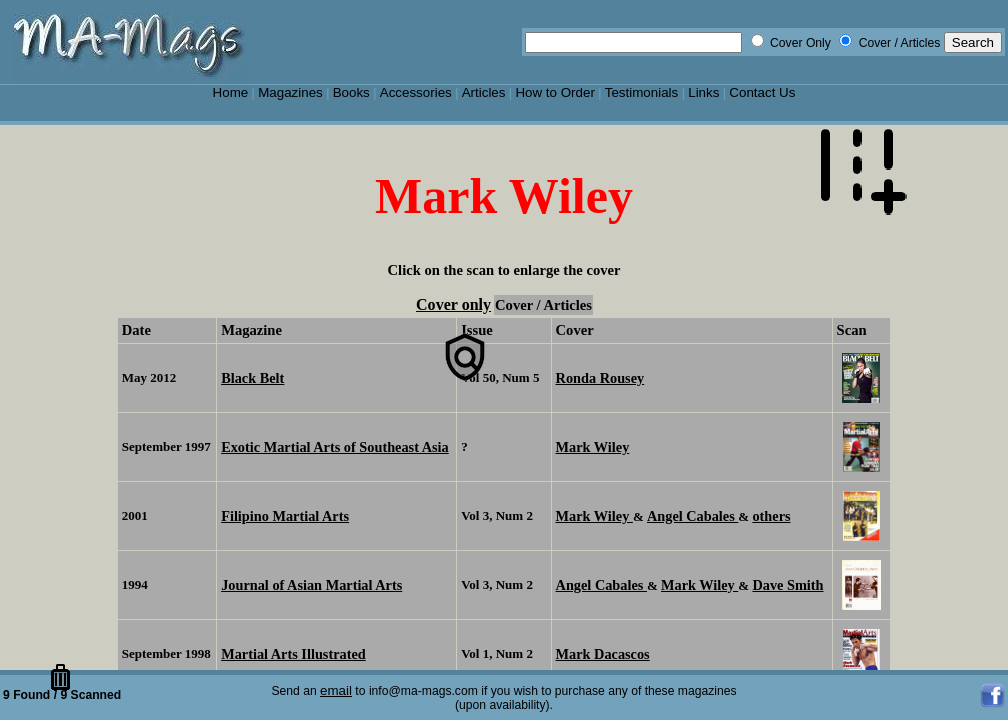 This screenshot has width=1008, height=720. What do you see at coordinates (857, 165) in the screenshot?
I see `add a new road to the map` at bounding box center [857, 165].